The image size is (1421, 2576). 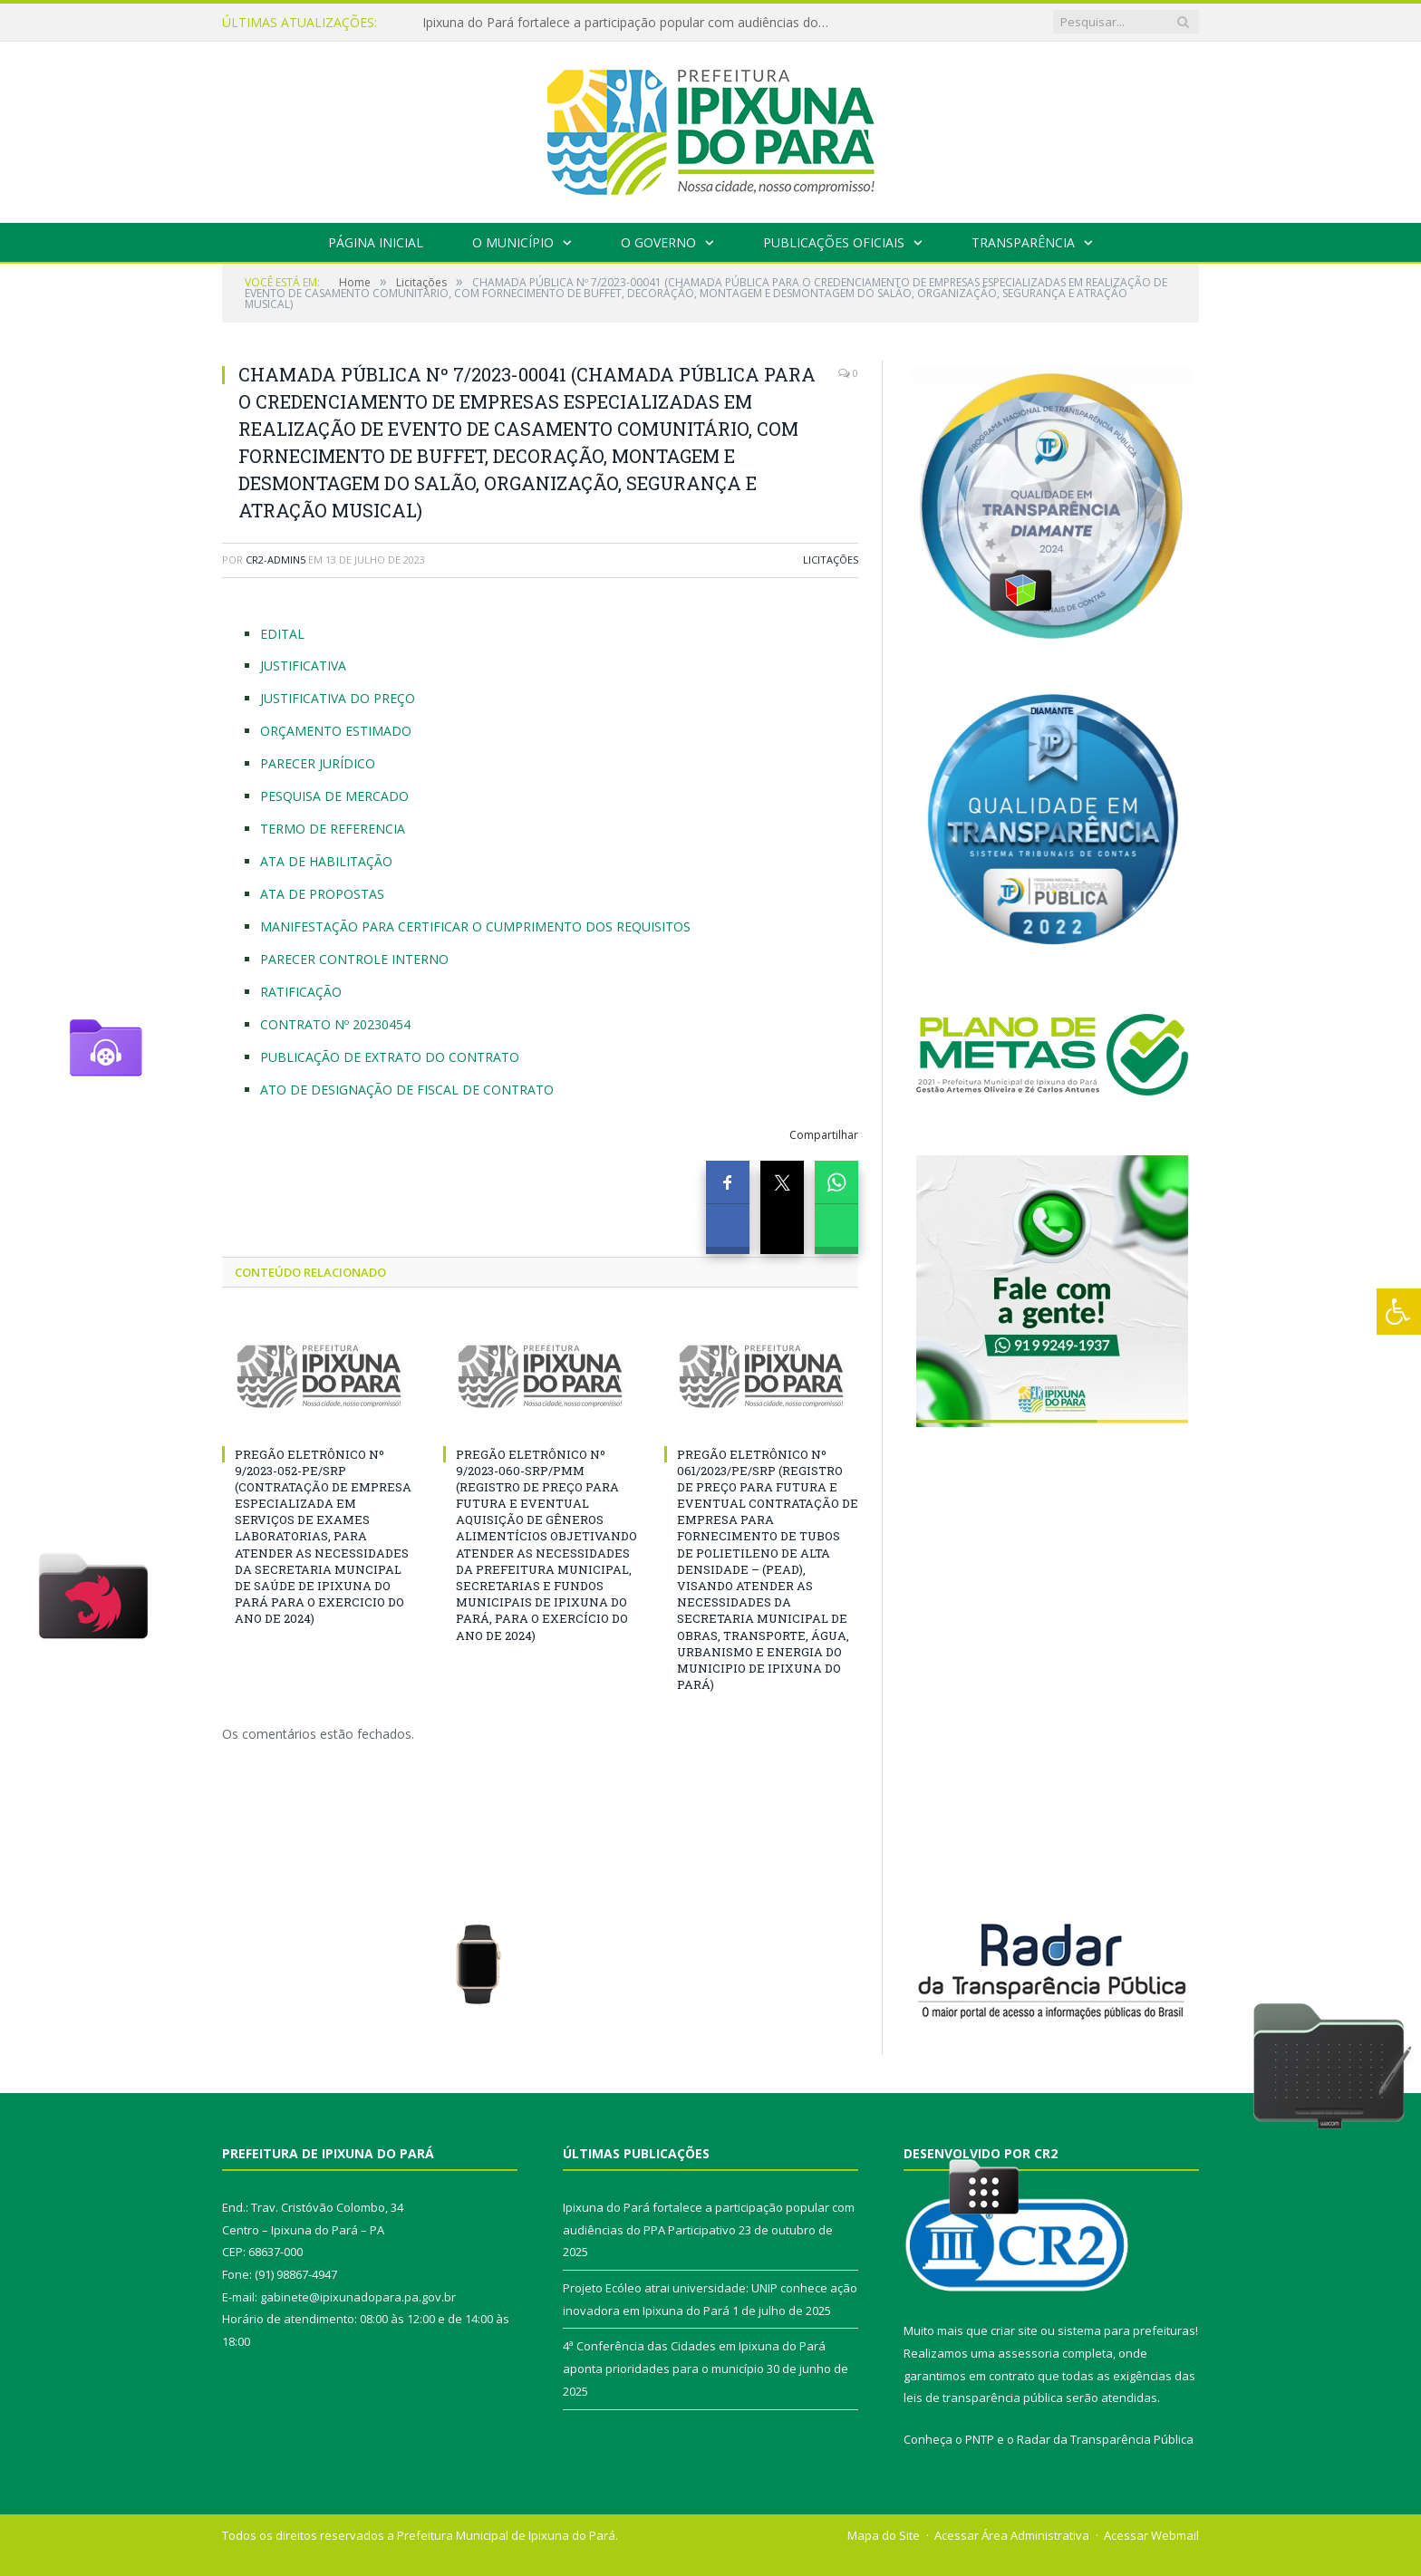 I want to click on open NestJS project folder, so click(x=92, y=1598).